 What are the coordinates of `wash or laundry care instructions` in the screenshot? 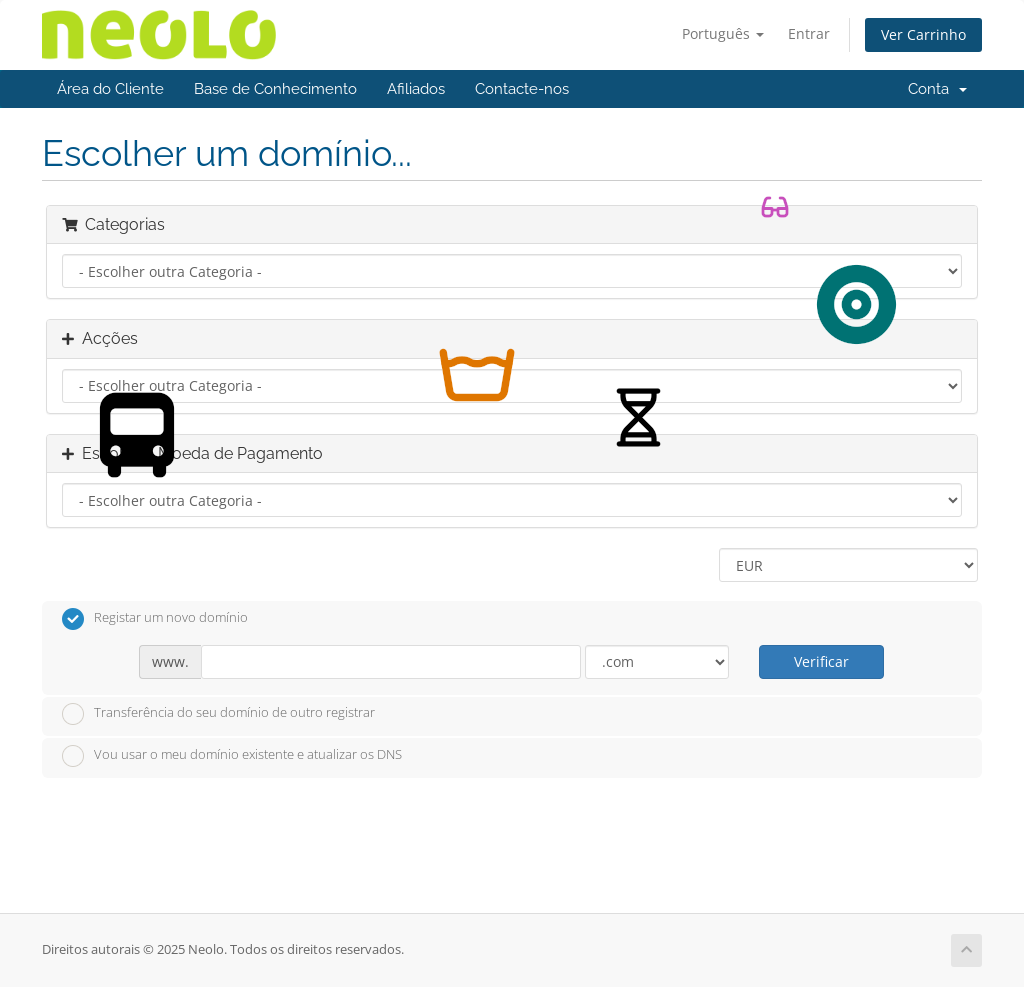 It's located at (477, 375).